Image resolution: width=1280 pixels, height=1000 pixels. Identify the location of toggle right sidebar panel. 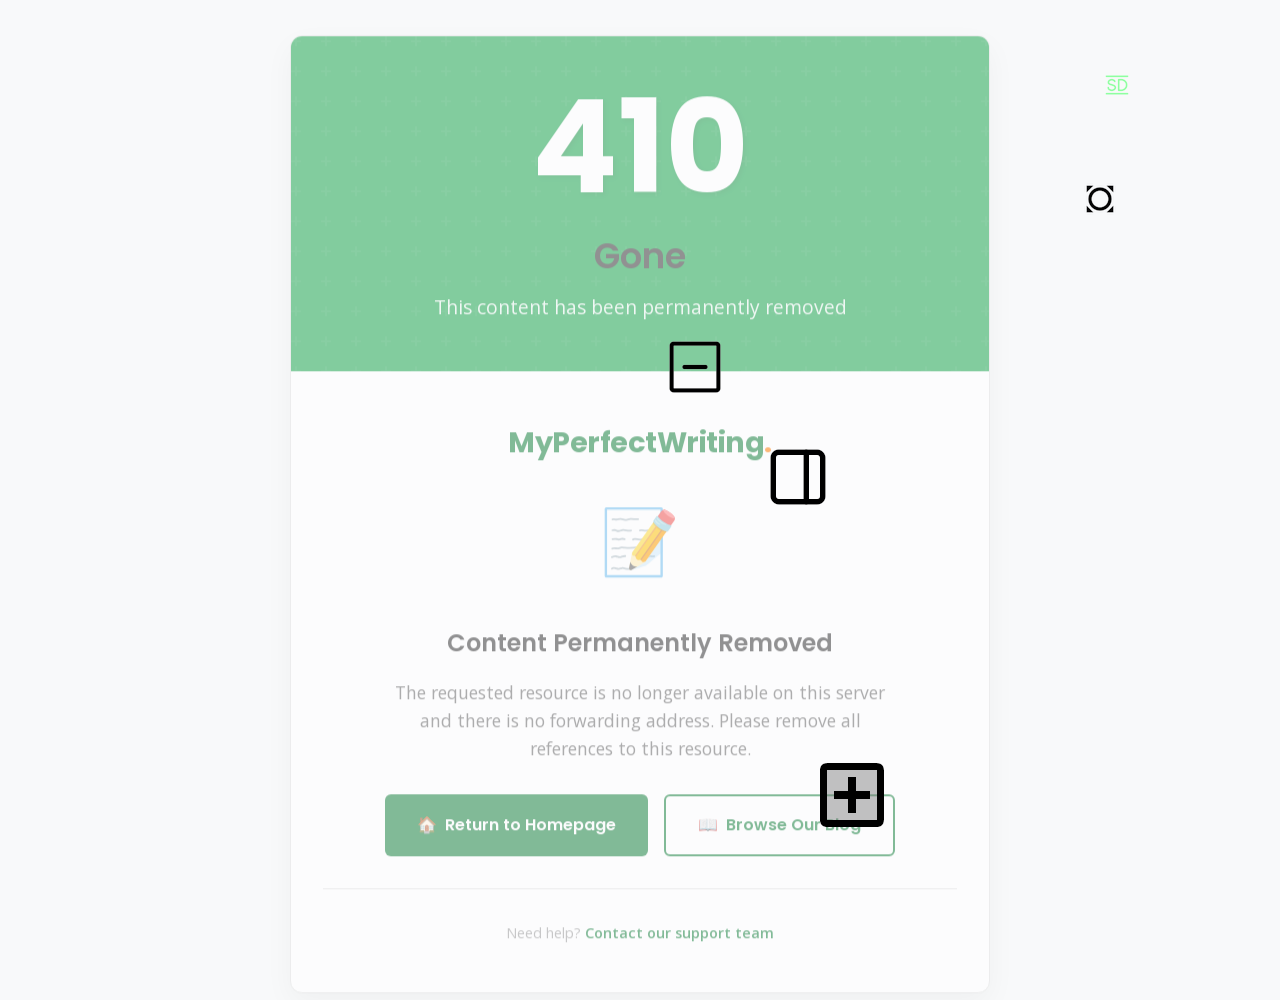
(798, 477).